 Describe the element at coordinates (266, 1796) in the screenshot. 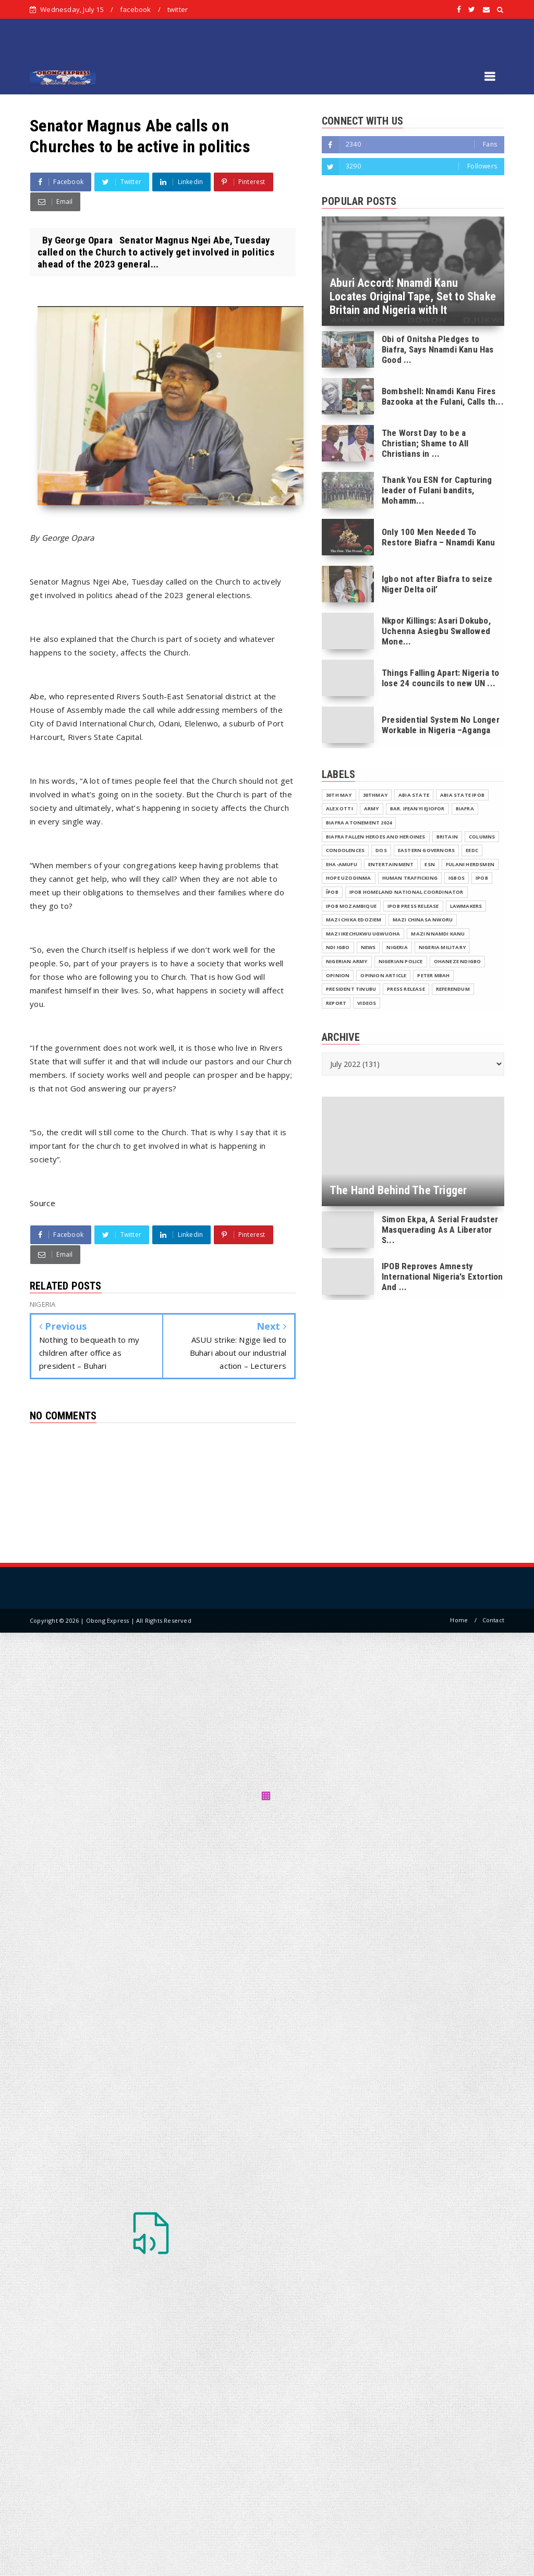

I see `open app drawer or launcher` at that location.